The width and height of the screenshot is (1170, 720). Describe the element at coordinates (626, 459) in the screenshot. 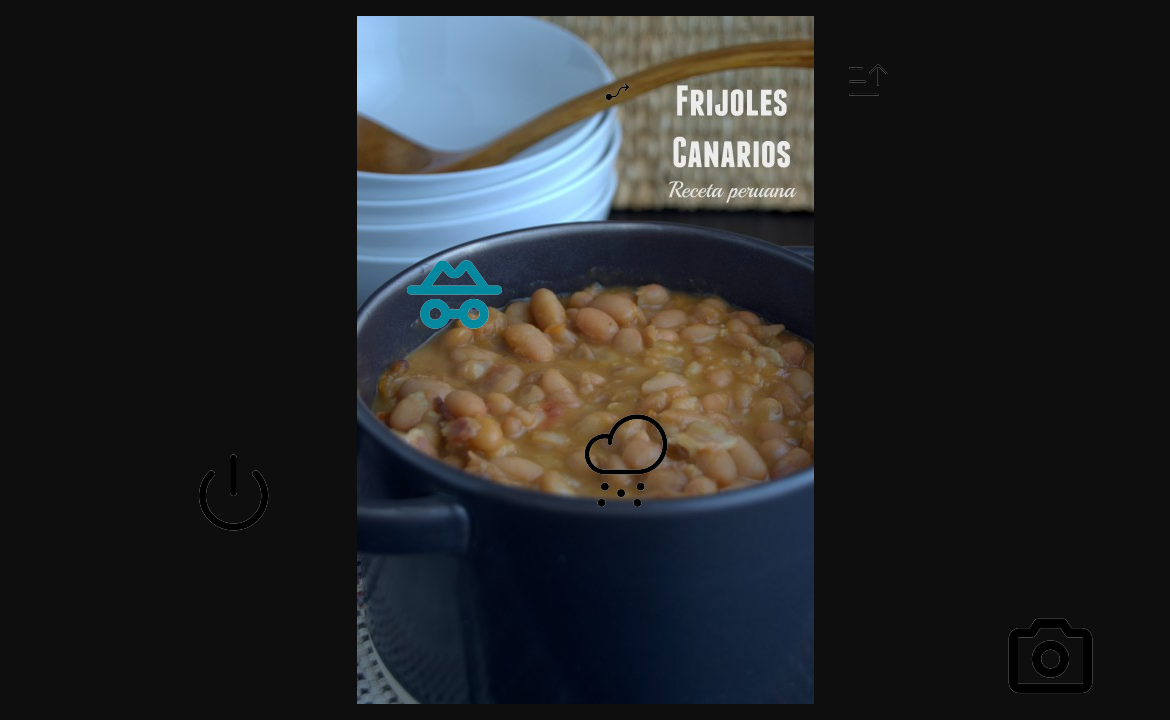

I see `indicates snowy weather conditions` at that location.